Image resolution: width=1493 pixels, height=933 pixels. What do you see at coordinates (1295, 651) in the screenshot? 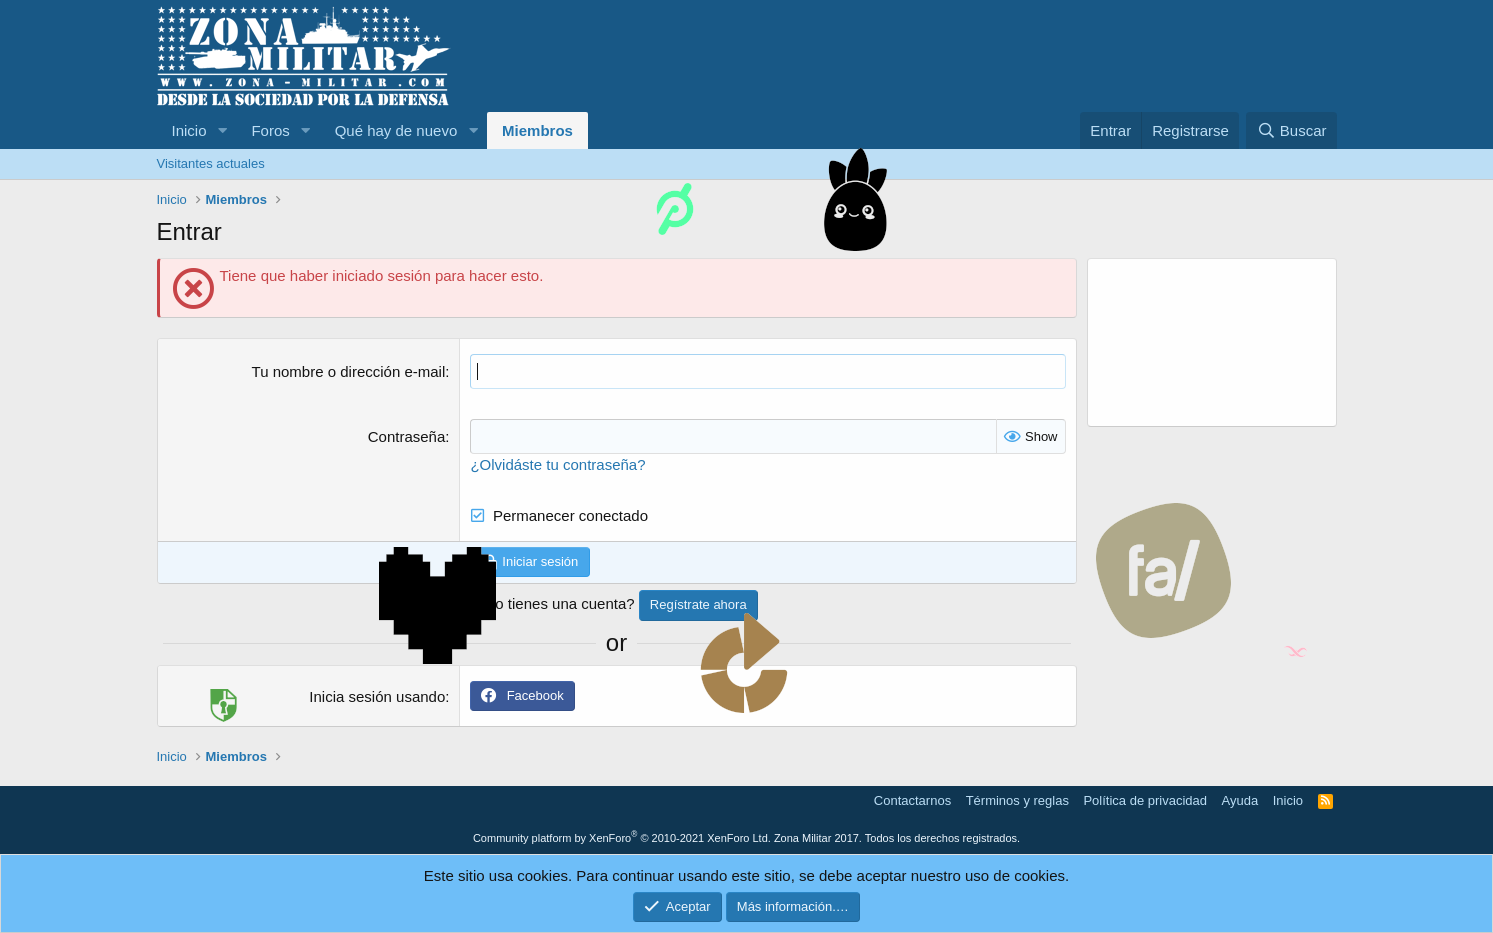
I see `backendless platform logo` at bounding box center [1295, 651].